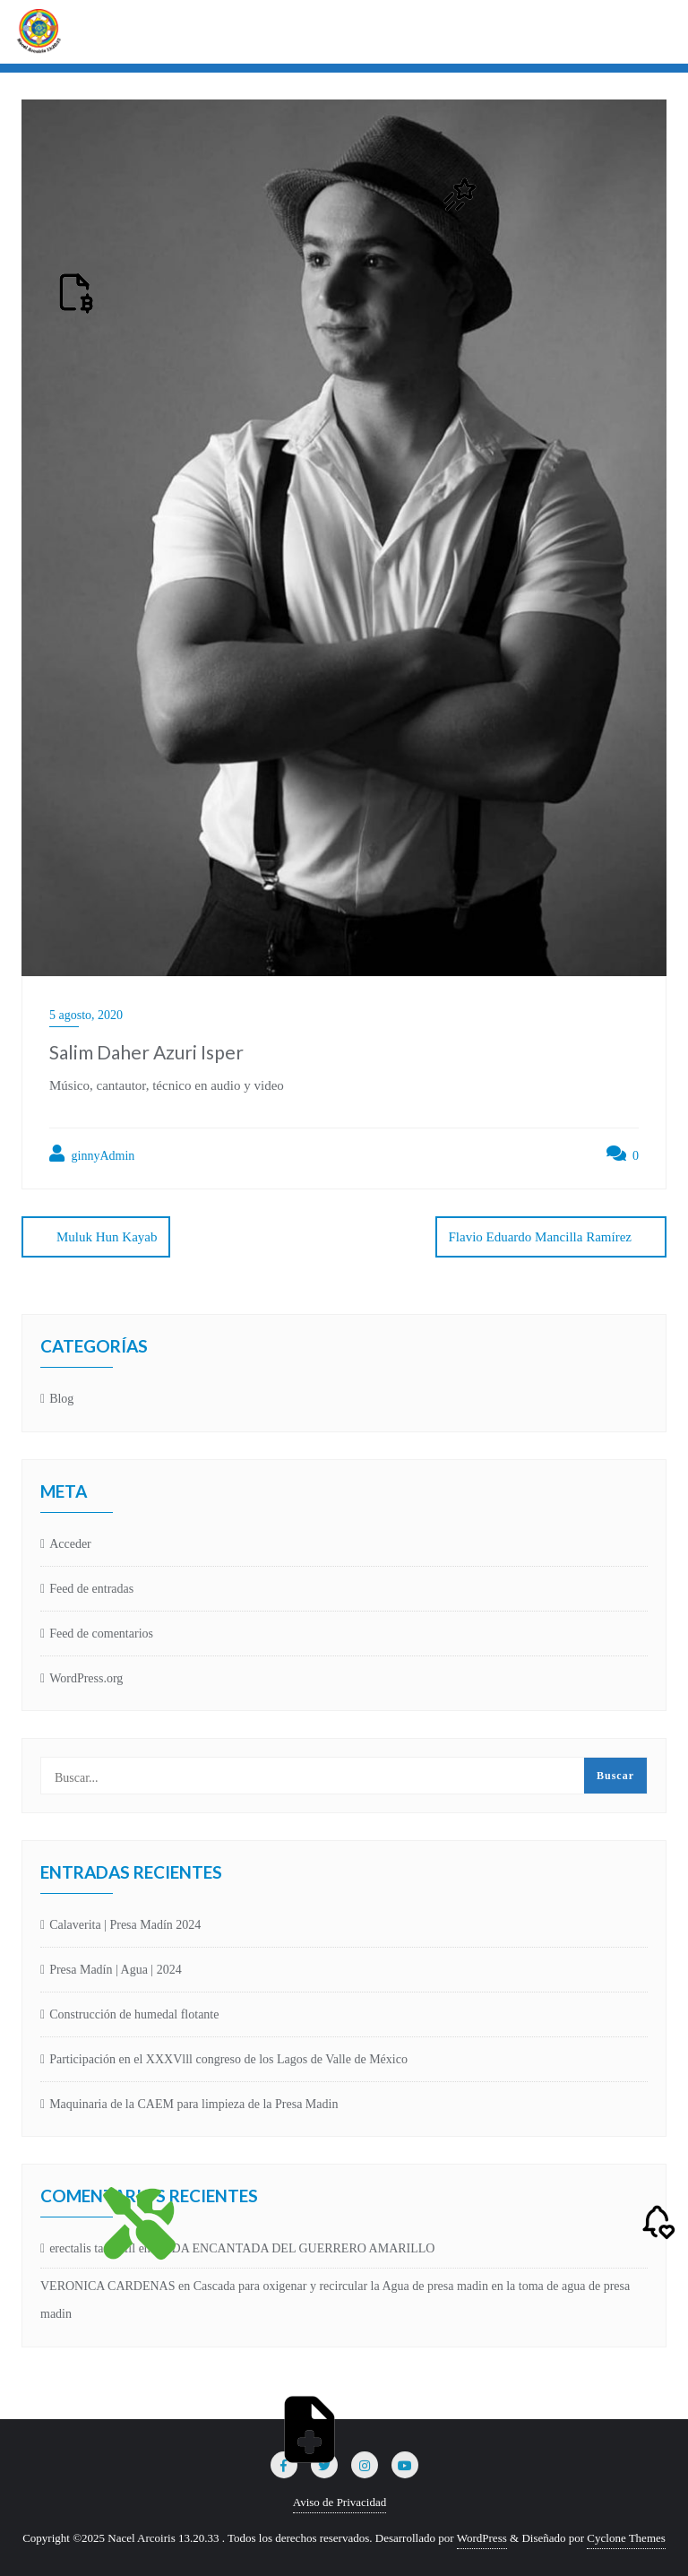  I want to click on access medical records or health documents, so click(309, 2429).